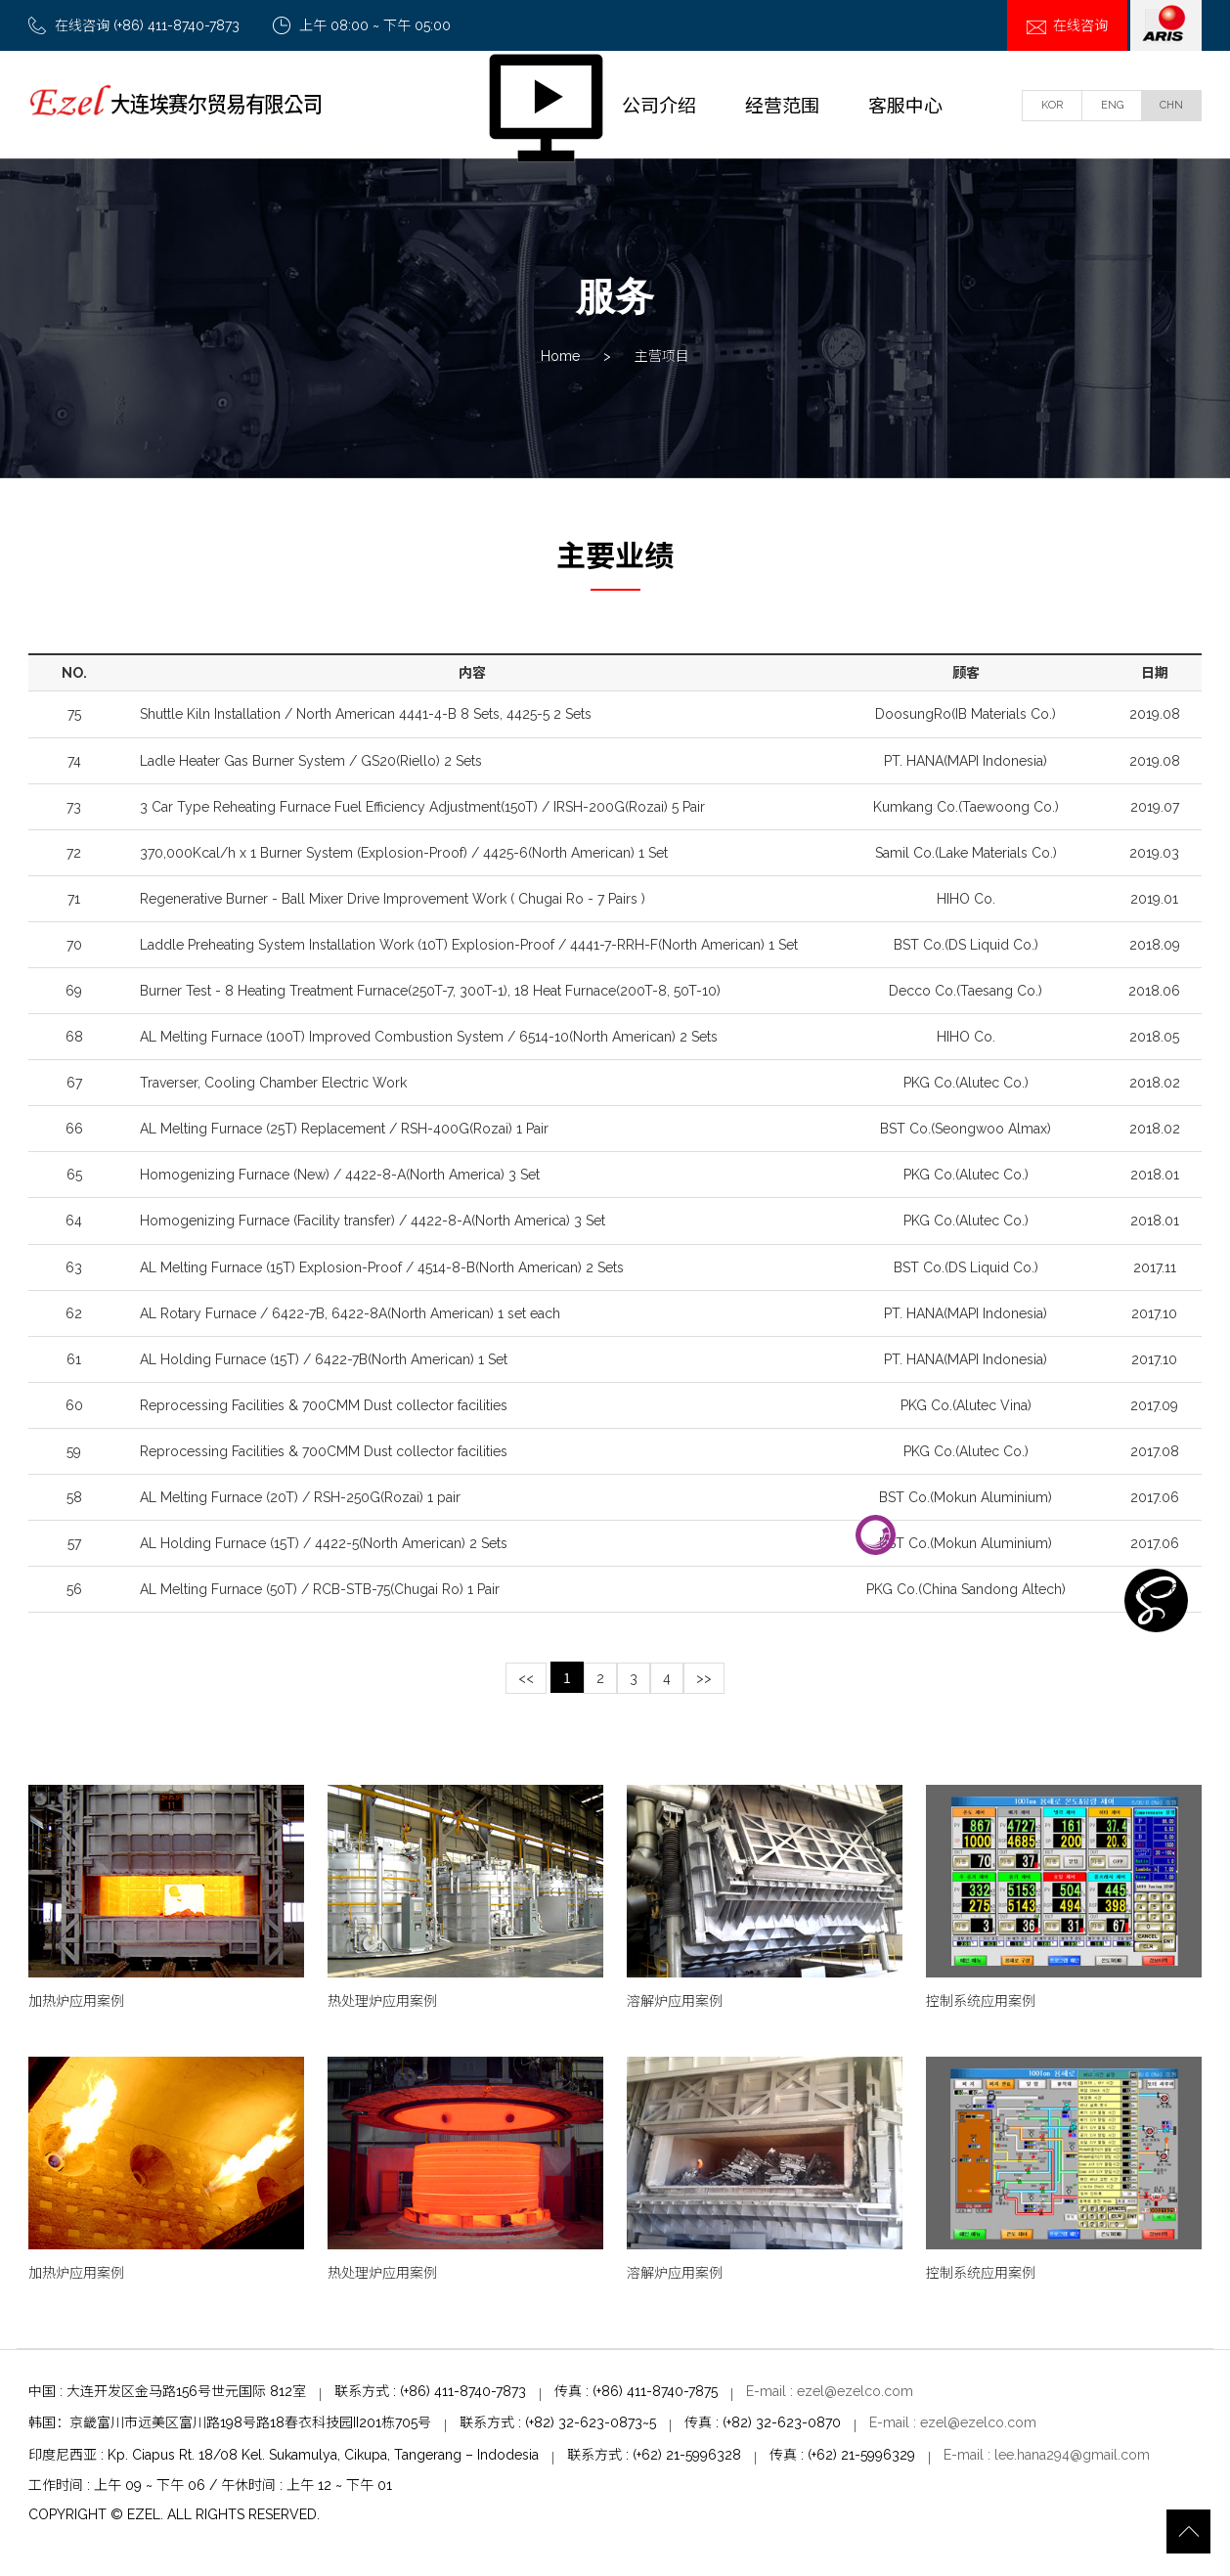 This screenshot has width=1230, height=2576. I want to click on start a slideshow presentation, so click(546, 105).